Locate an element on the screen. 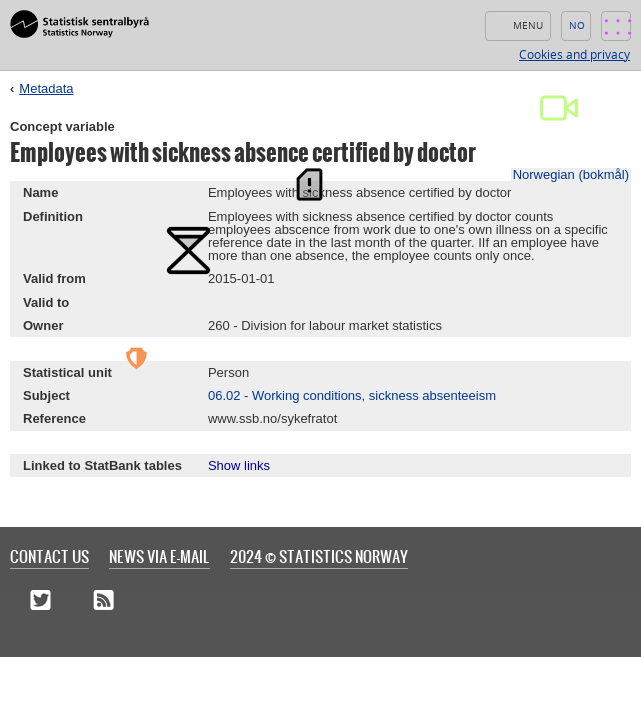  start recording a video is located at coordinates (559, 108).